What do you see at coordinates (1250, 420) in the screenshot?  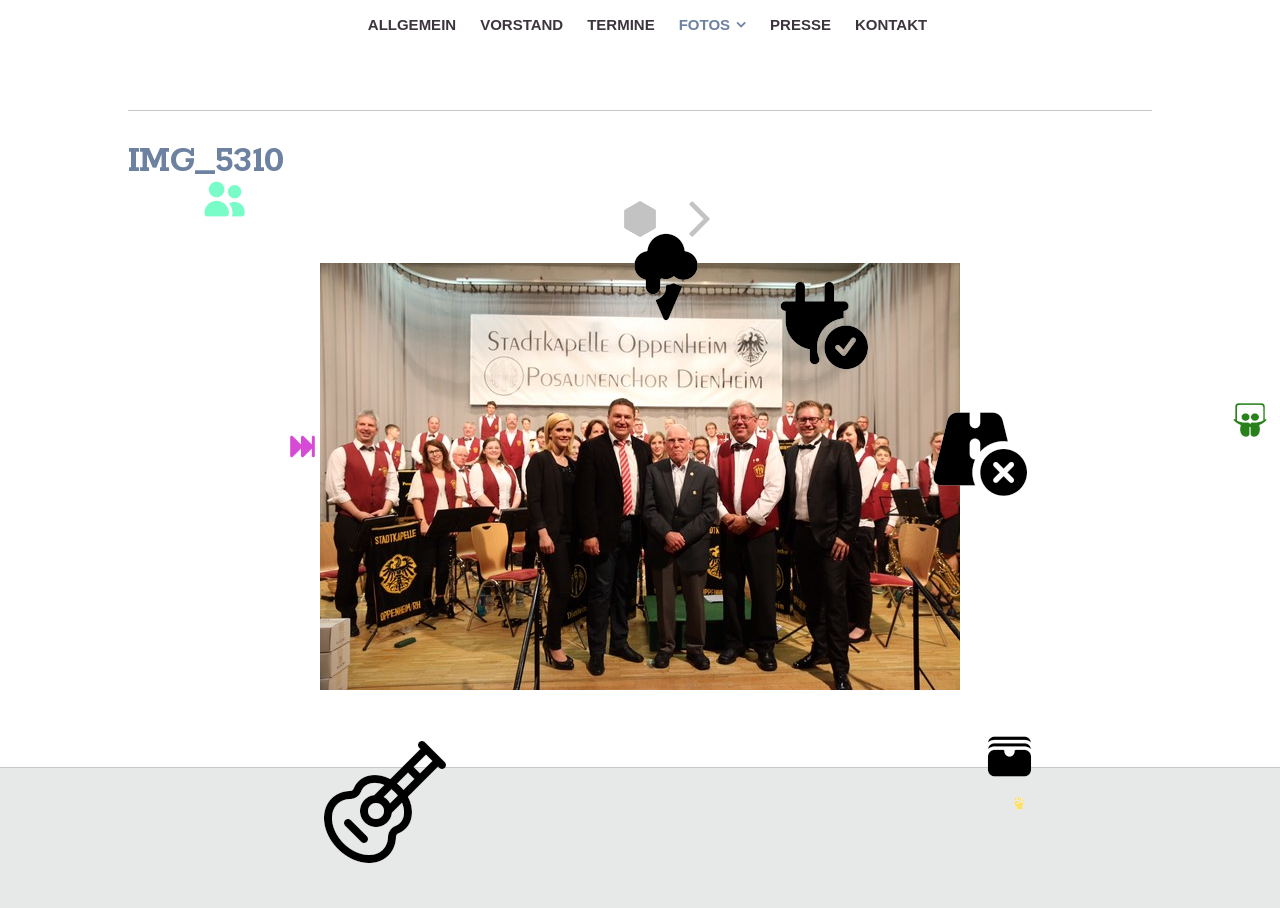 I see `open slideshare` at bounding box center [1250, 420].